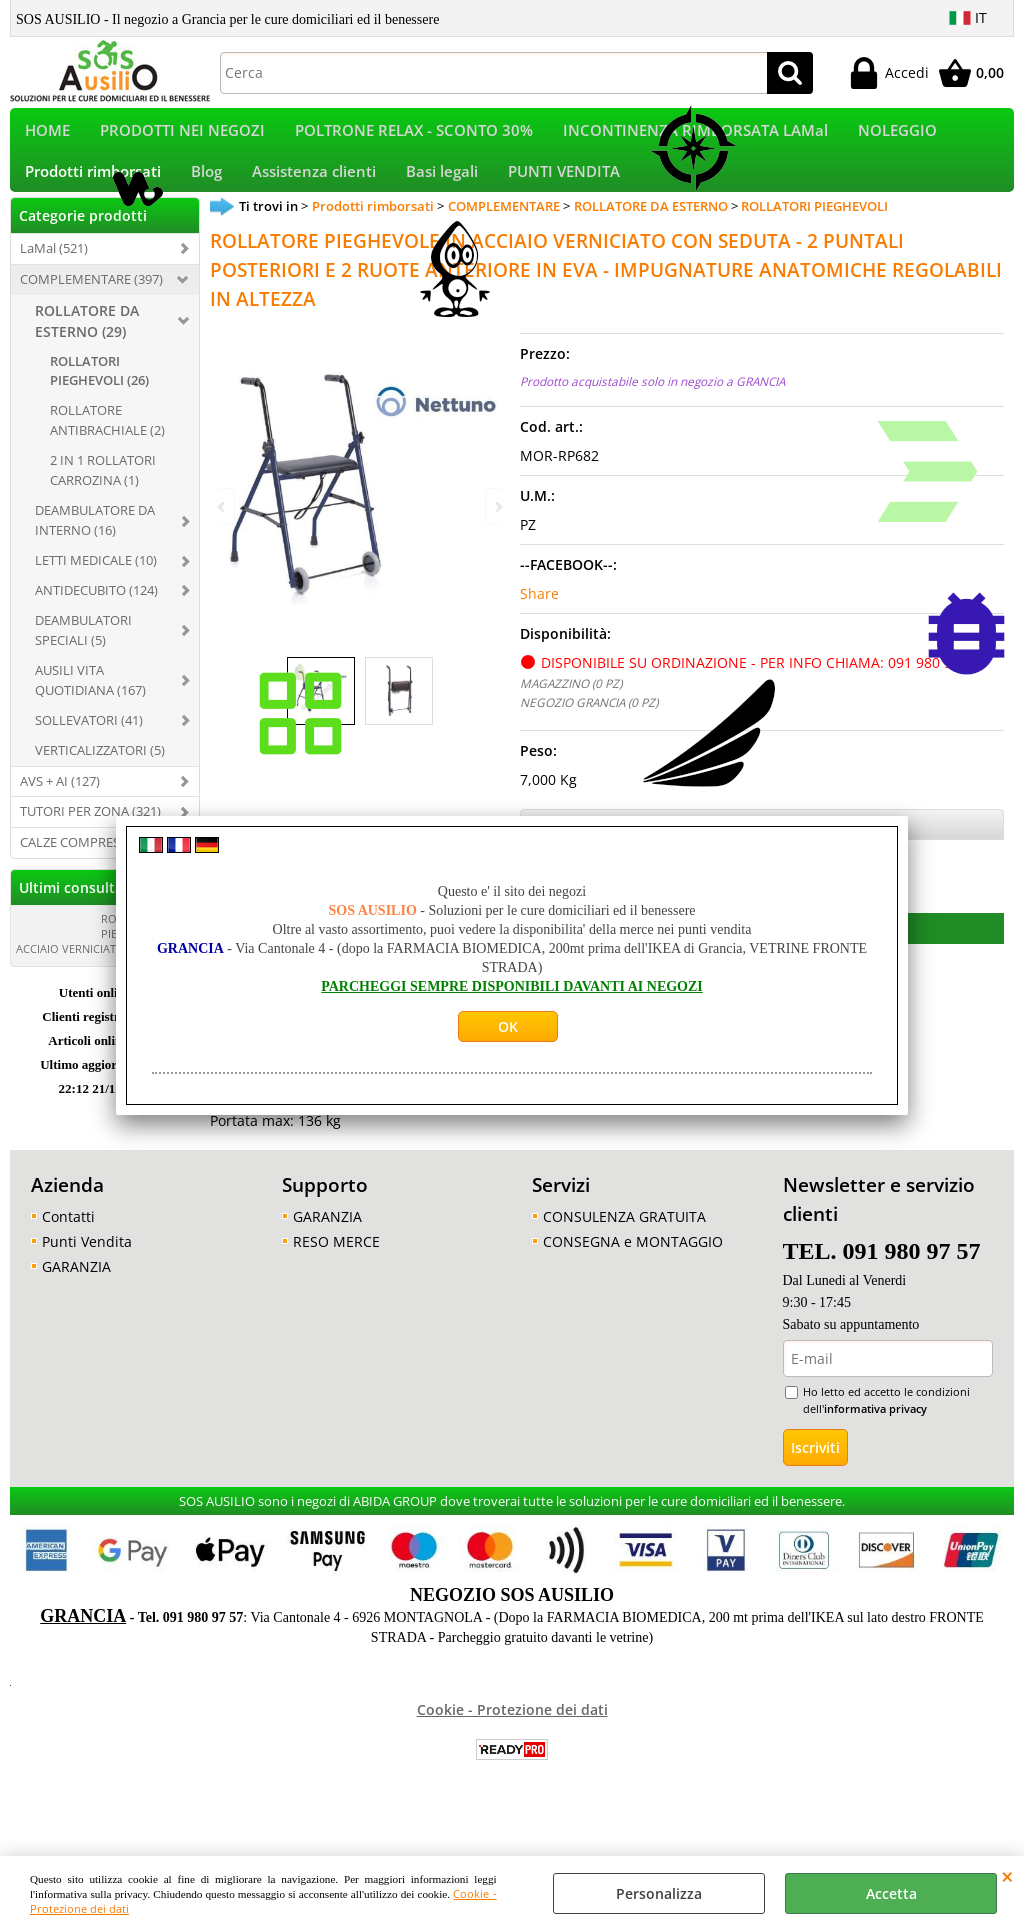 This screenshot has height=1931, width=1024. What do you see at coordinates (300, 713) in the screenshot?
I see `access app grid or menu` at bounding box center [300, 713].